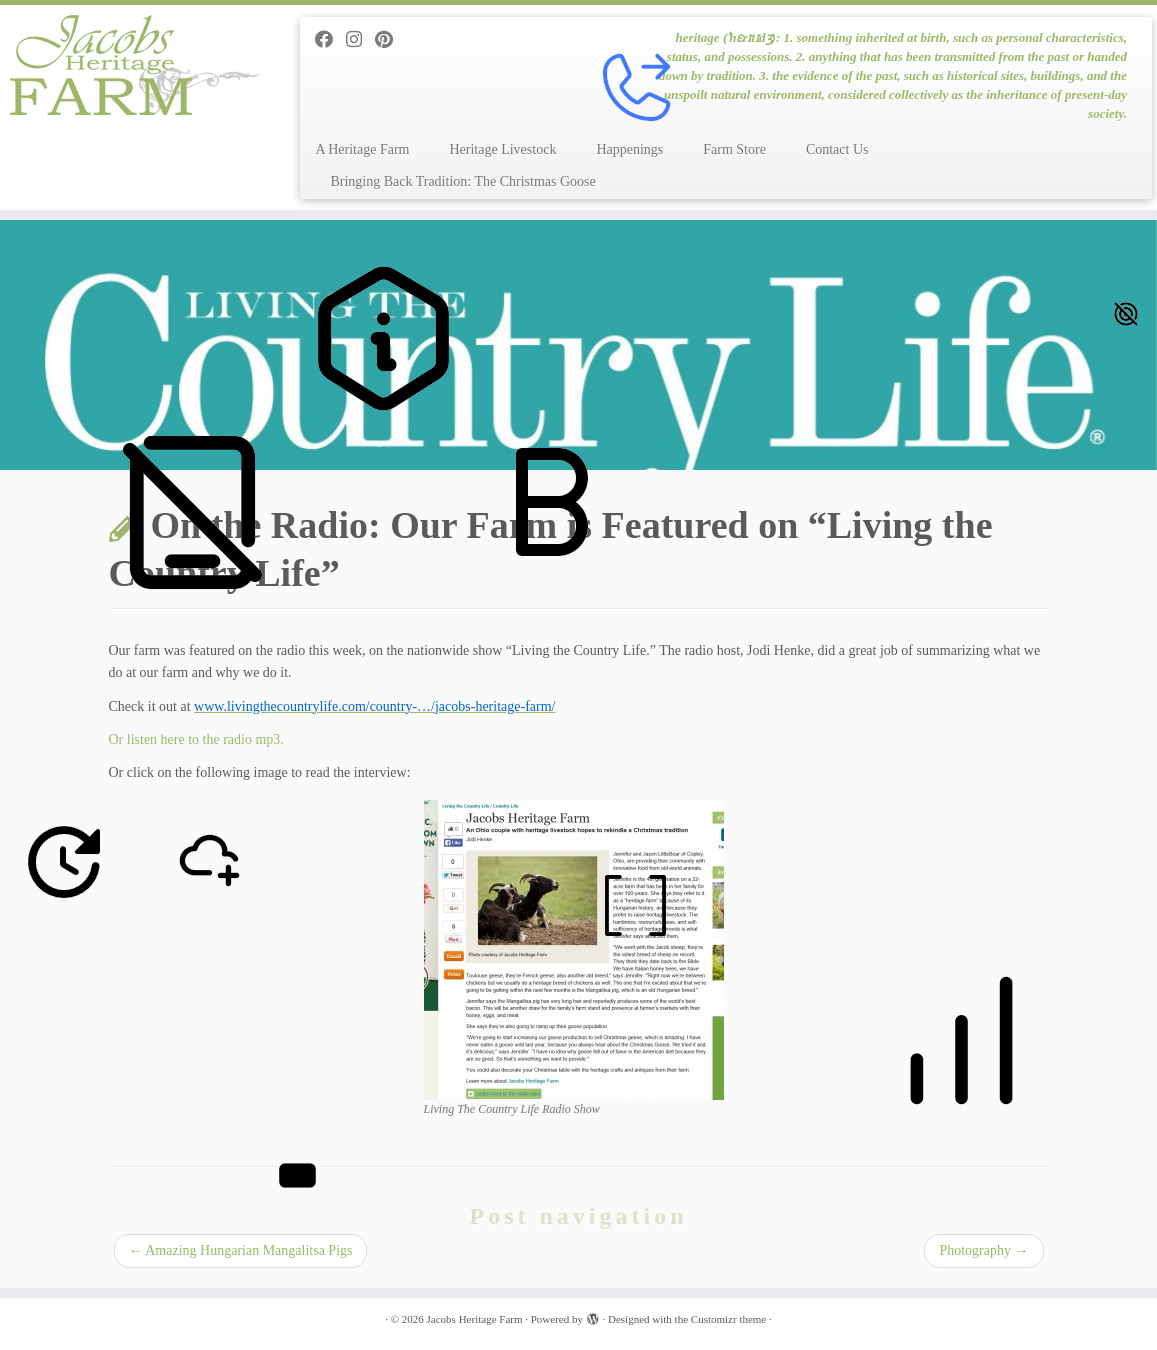 This screenshot has height=1350, width=1157. I want to click on ipad device is disabled or unavailable, so click(192, 512).